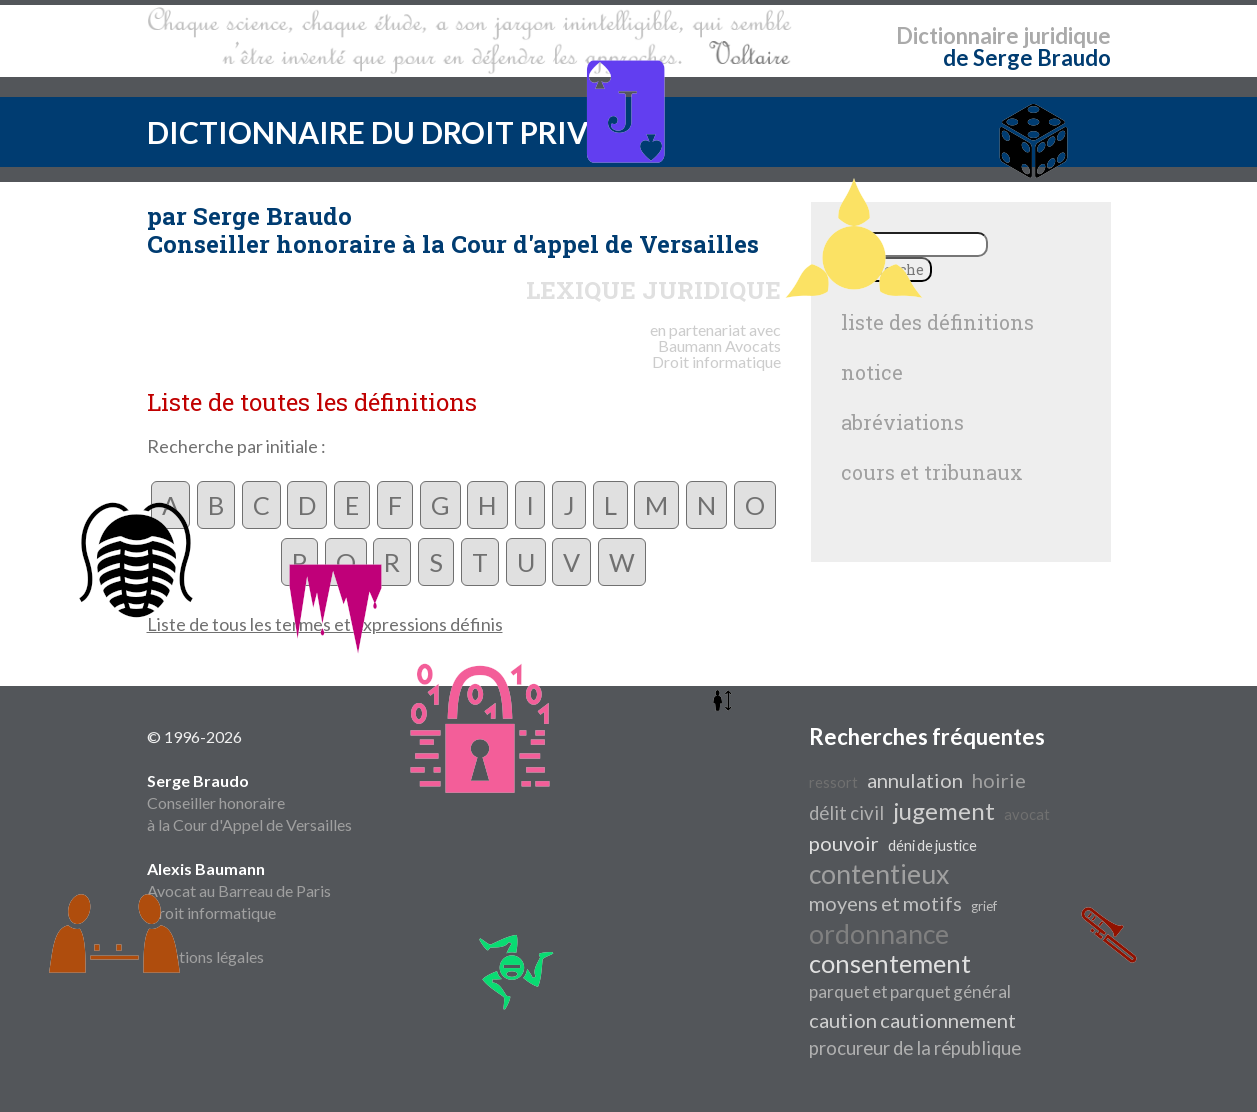 The width and height of the screenshot is (1257, 1112). I want to click on set or adjust character height, so click(722, 700).